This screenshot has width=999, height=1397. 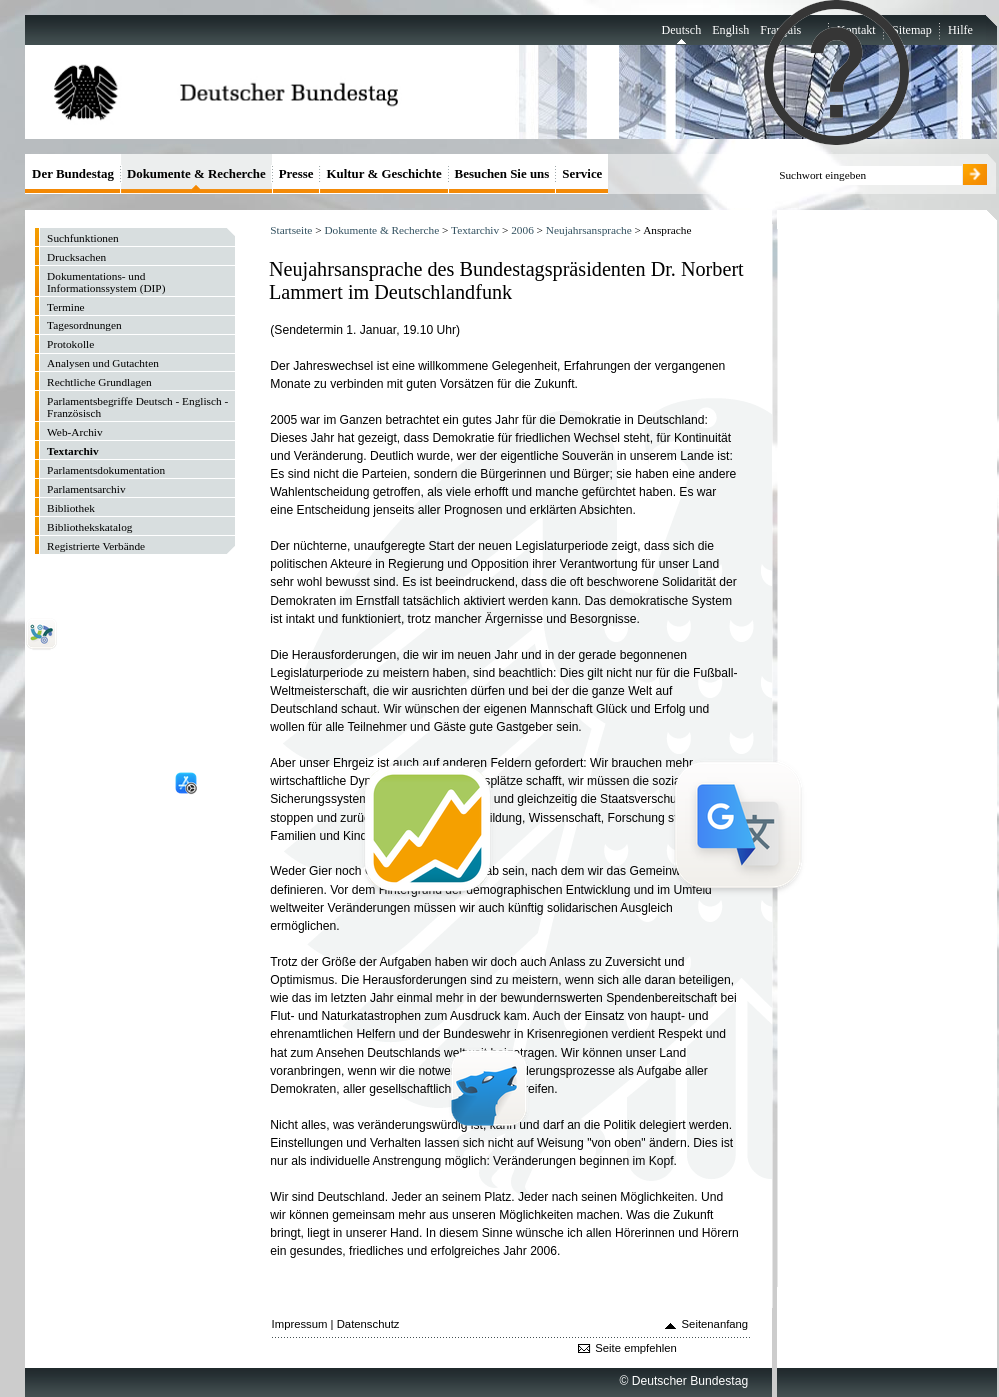 What do you see at coordinates (427, 828) in the screenshot?
I see `open portfolio performance app` at bounding box center [427, 828].